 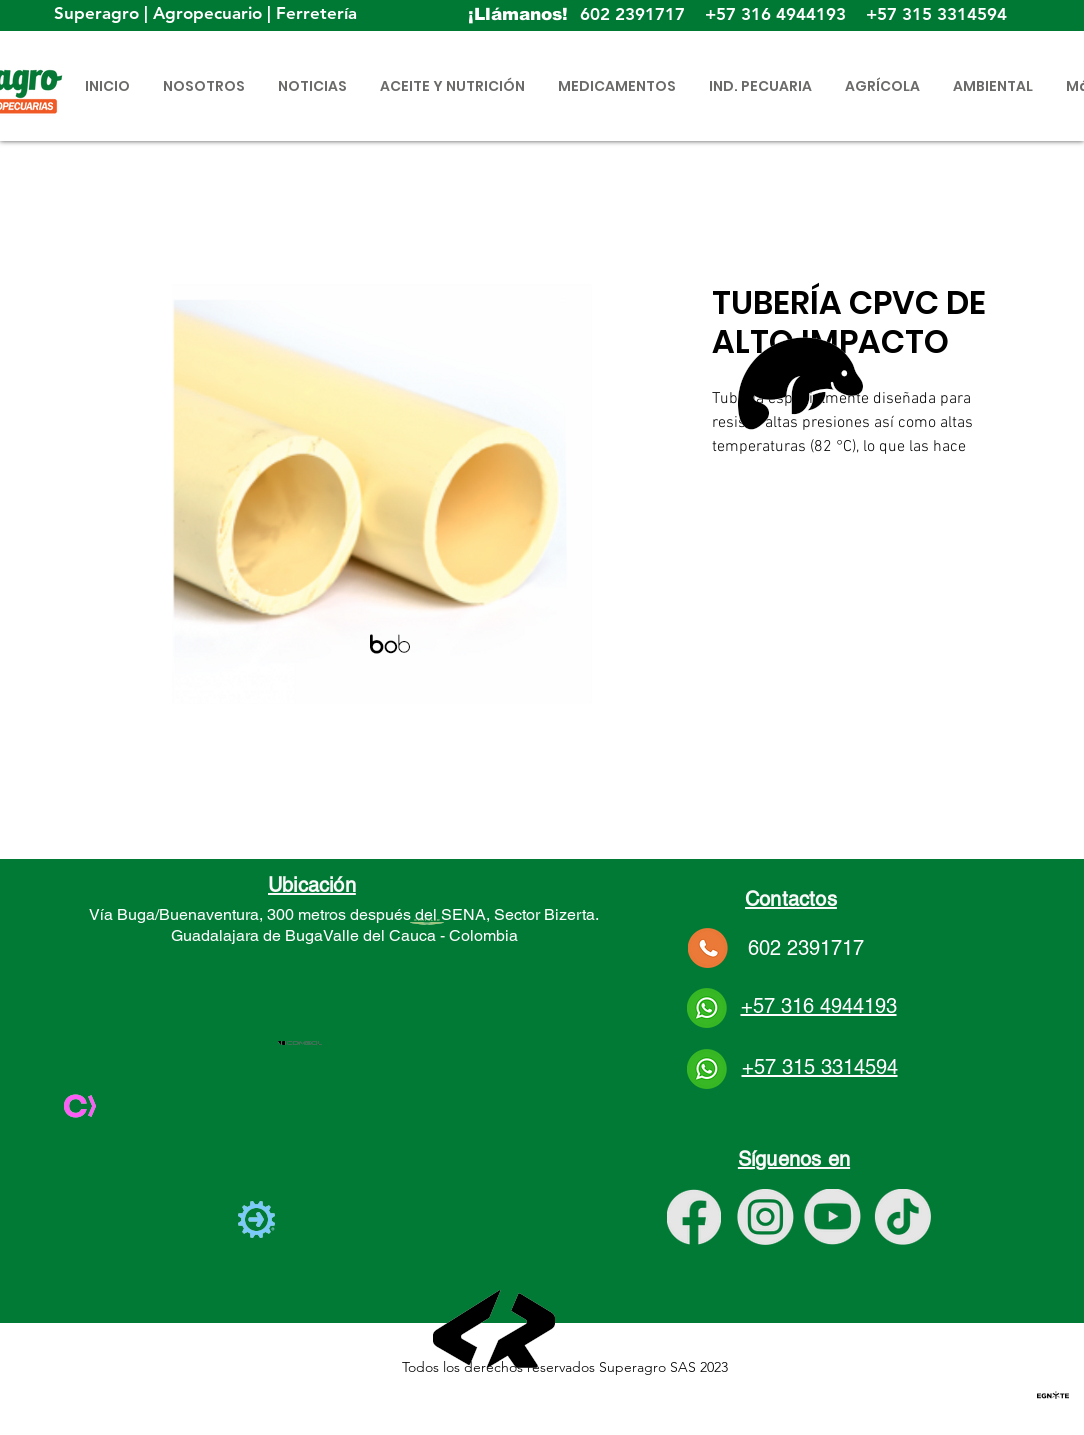 What do you see at coordinates (427, 922) in the screenshot?
I see `chrysler brand logo` at bounding box center [427, 922].